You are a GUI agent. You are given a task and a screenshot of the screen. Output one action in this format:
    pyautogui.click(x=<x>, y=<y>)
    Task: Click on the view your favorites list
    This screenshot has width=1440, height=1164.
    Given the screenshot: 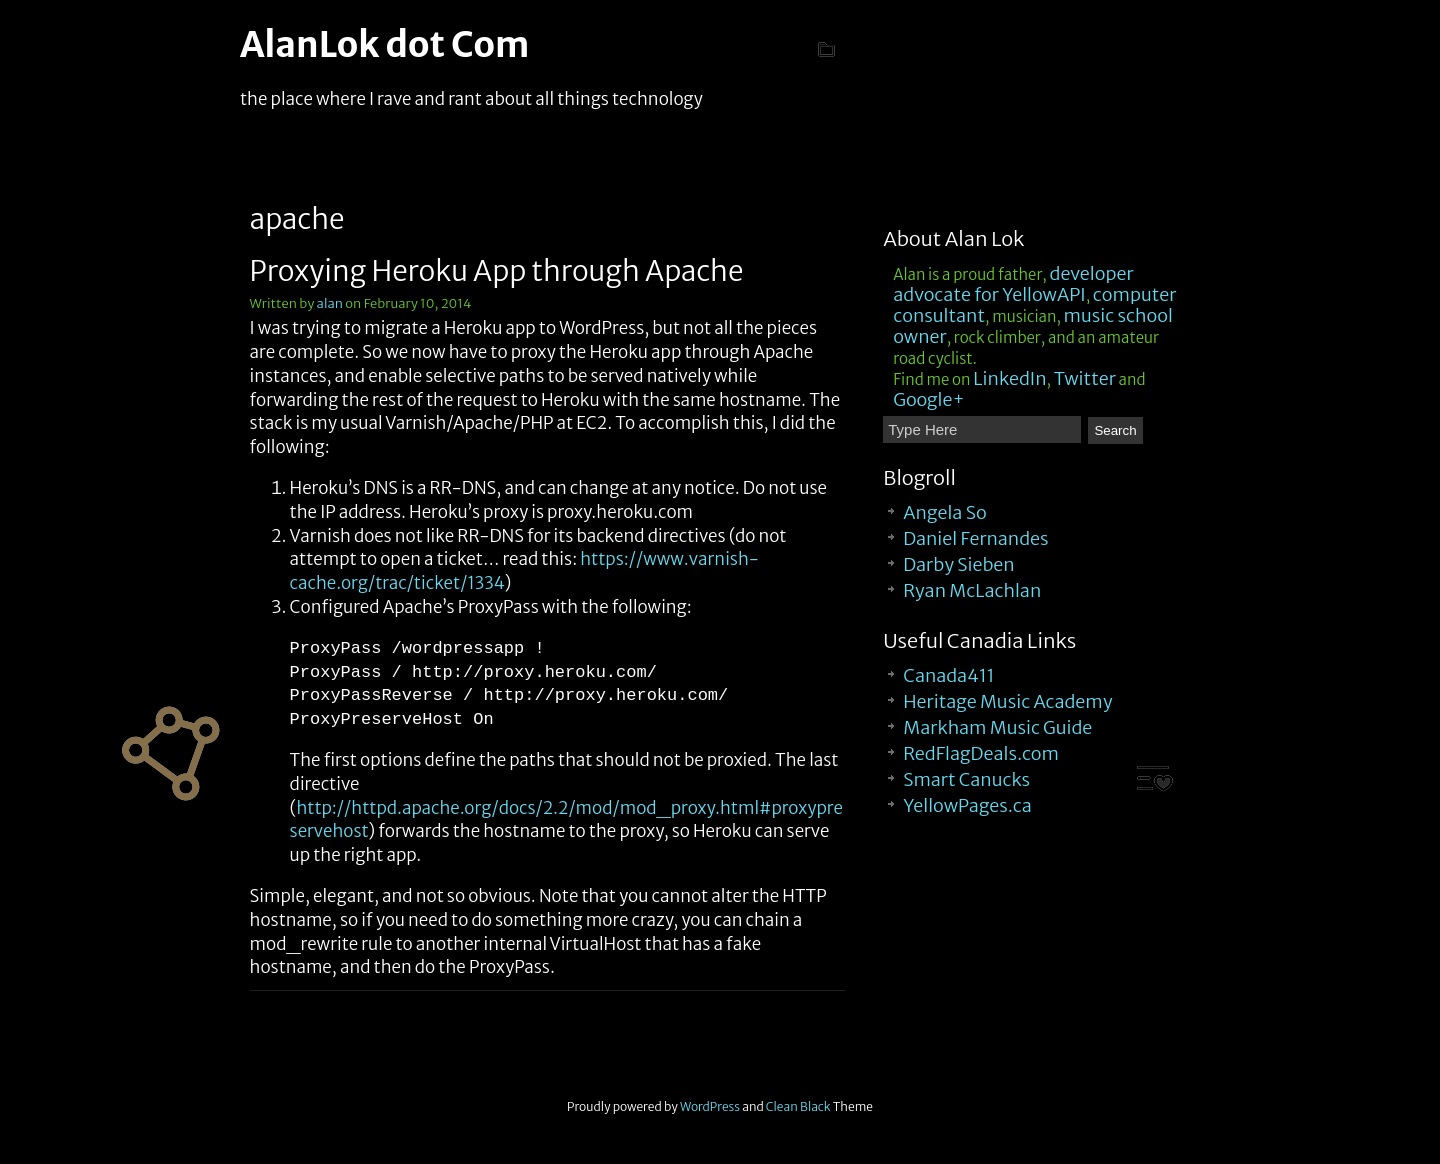 What is the action you would take?
    pyautogui.click(x=1153, y=778)
    